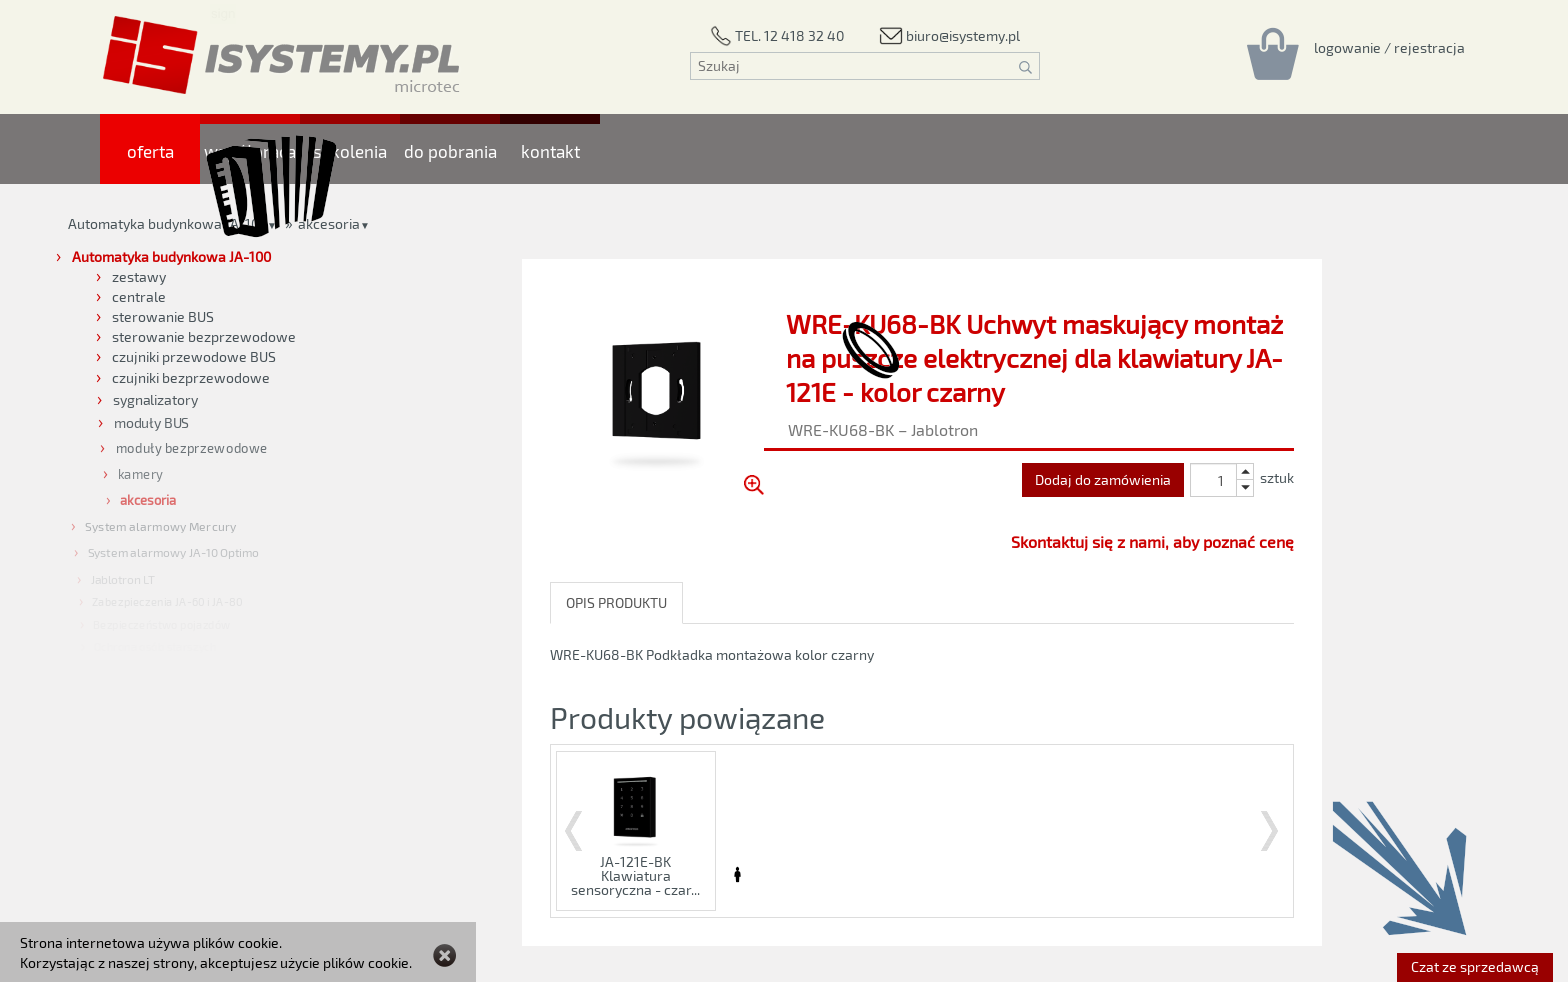 The height and width of the screenshot is (982, 1568). What do you see at coordinates (271, 181) in the screenshot?
I see `select accordion instrument` at bounding box center [271, 181].